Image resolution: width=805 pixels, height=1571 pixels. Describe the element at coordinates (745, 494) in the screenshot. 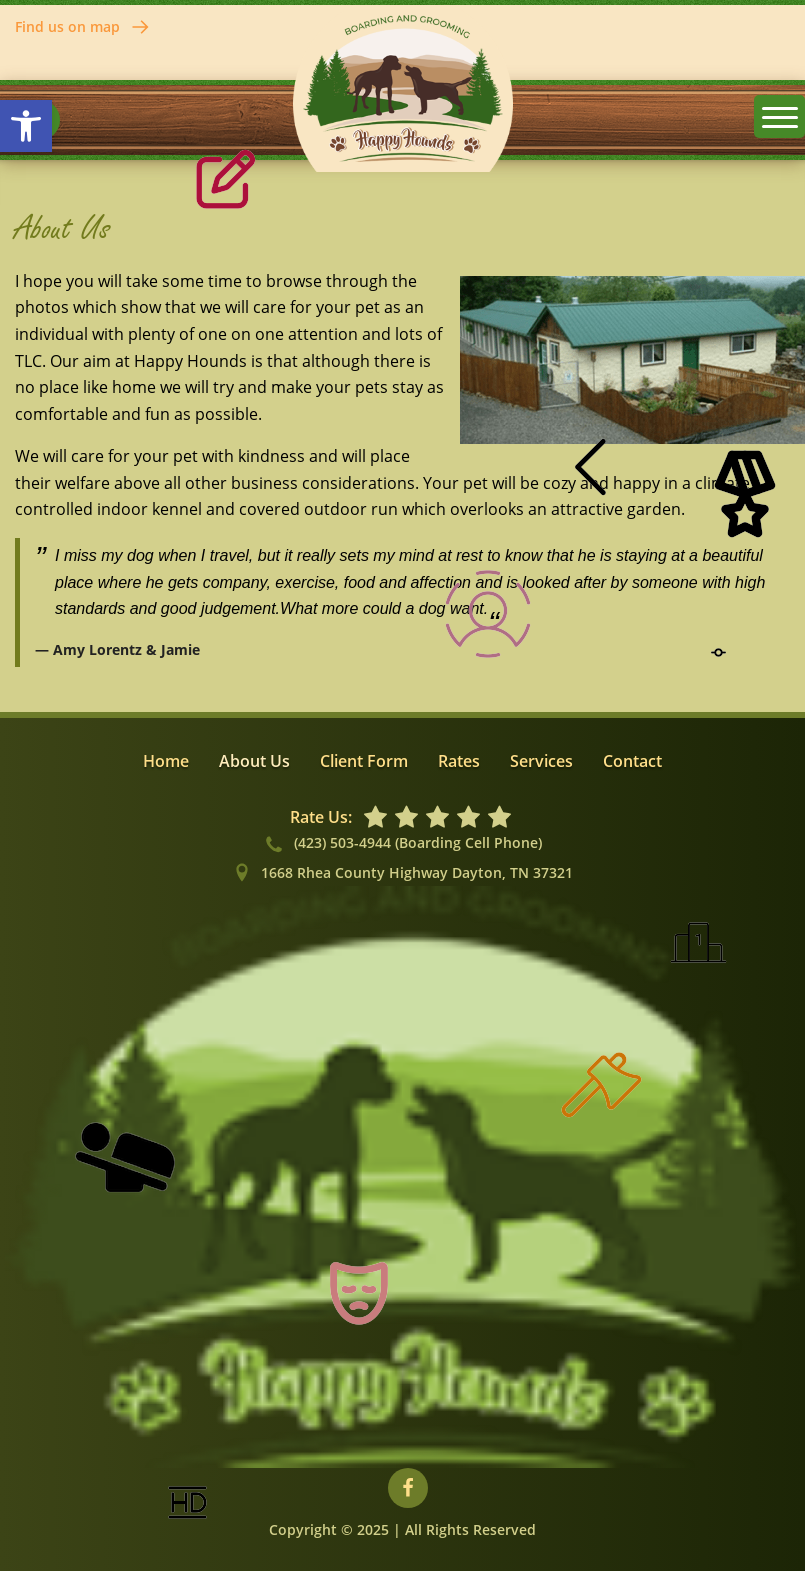

I see `view achievements or awards` at that location.